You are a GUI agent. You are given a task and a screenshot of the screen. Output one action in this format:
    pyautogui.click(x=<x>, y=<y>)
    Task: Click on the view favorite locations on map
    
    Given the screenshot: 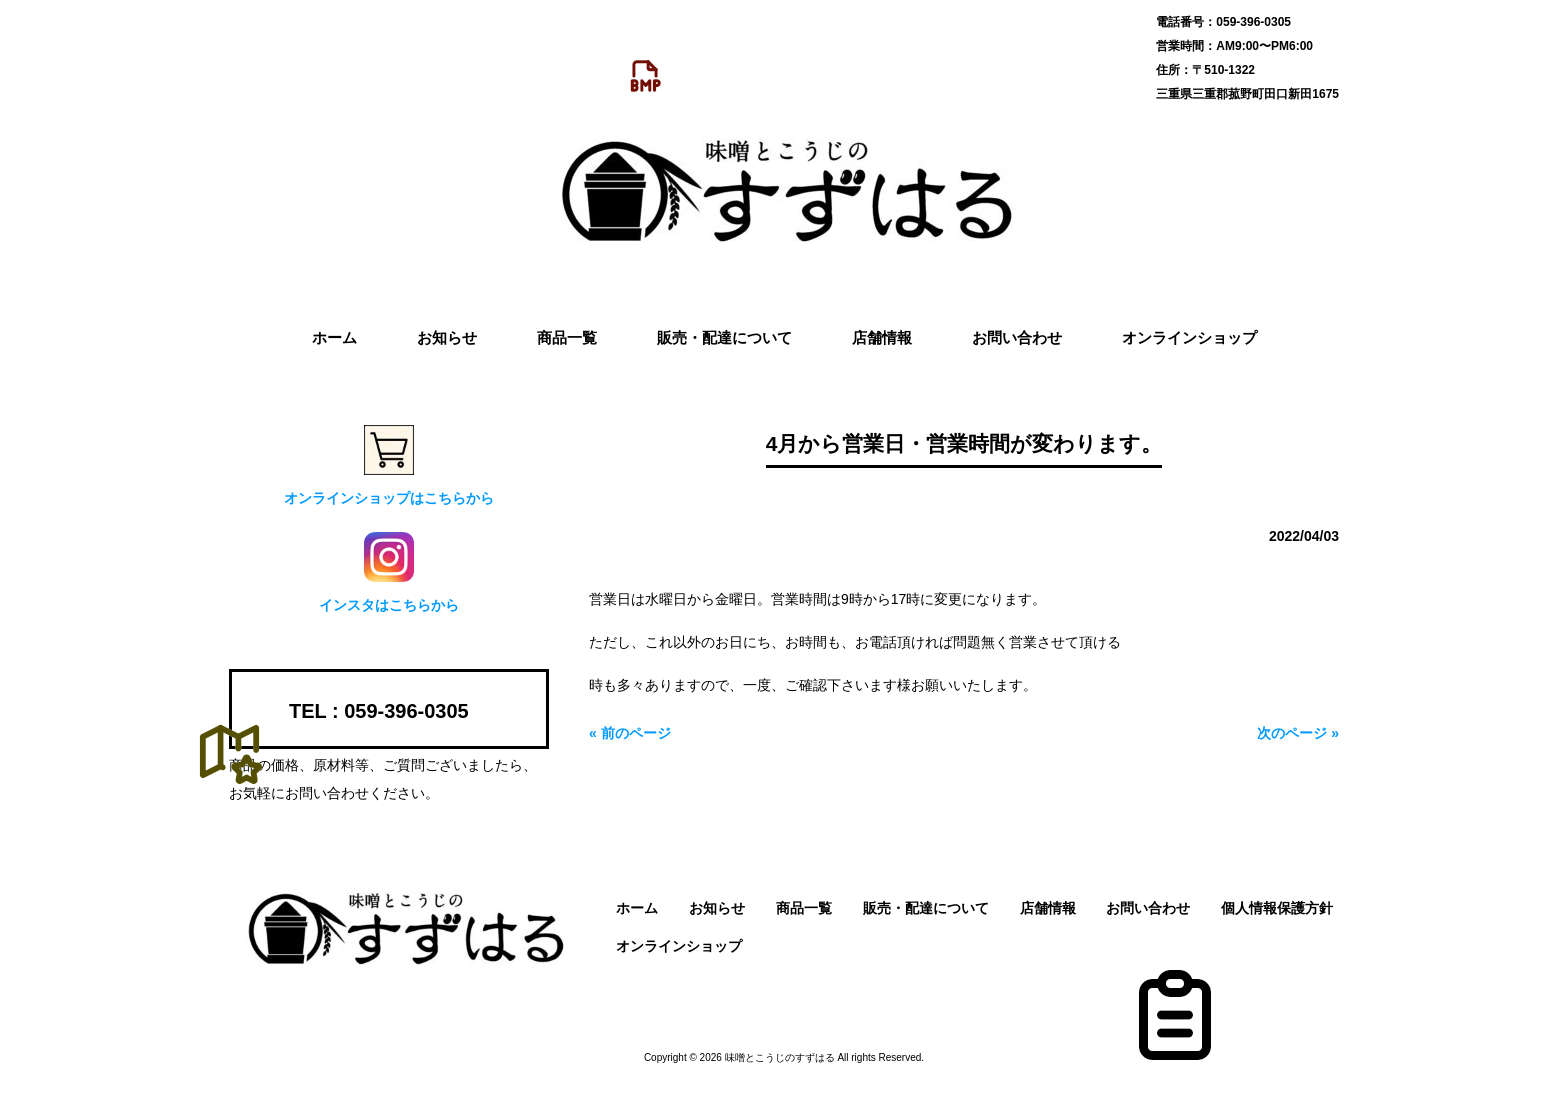 What is the action you would take?
    pyautogui.click(x=229, y=751)
    